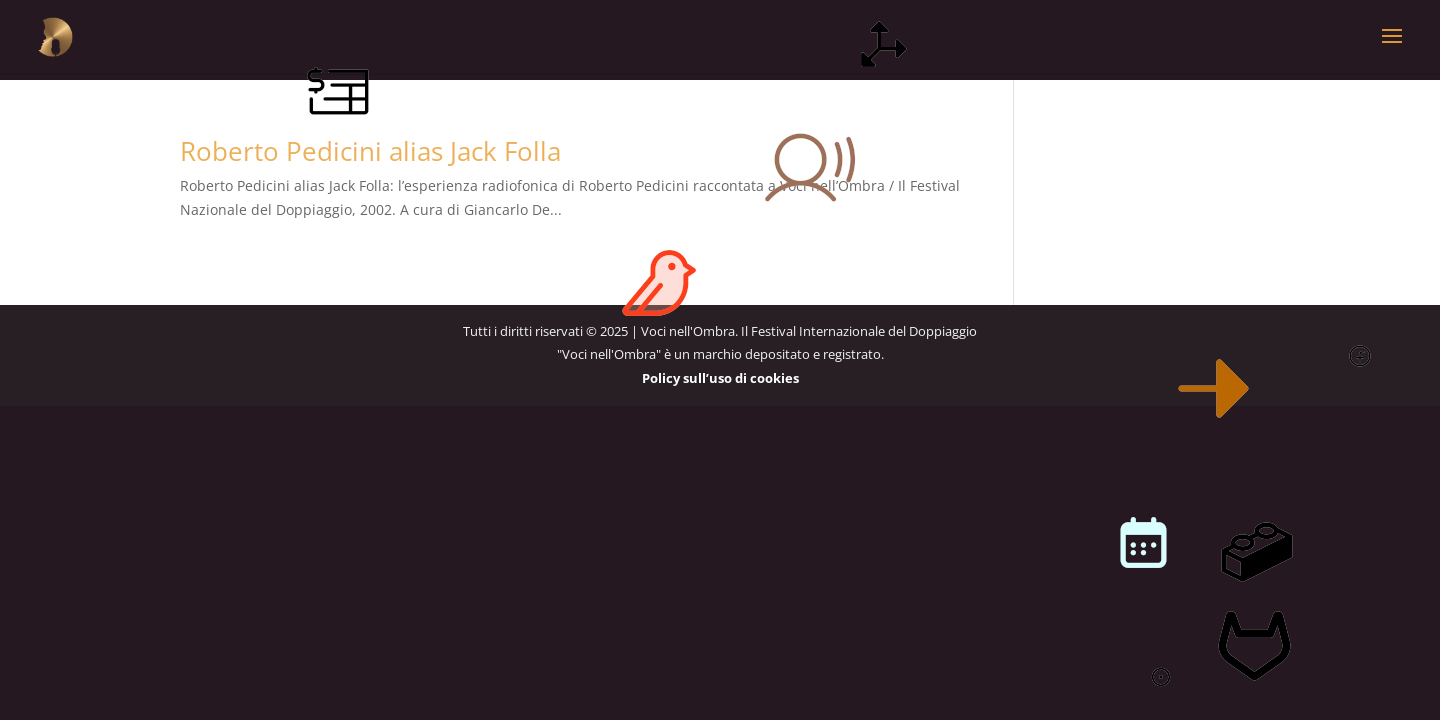 This screenshot has width=1440, height=720. Describe the element at coordinates (1257, 551) in the screenshot. I see `access building or construction features` at that location.